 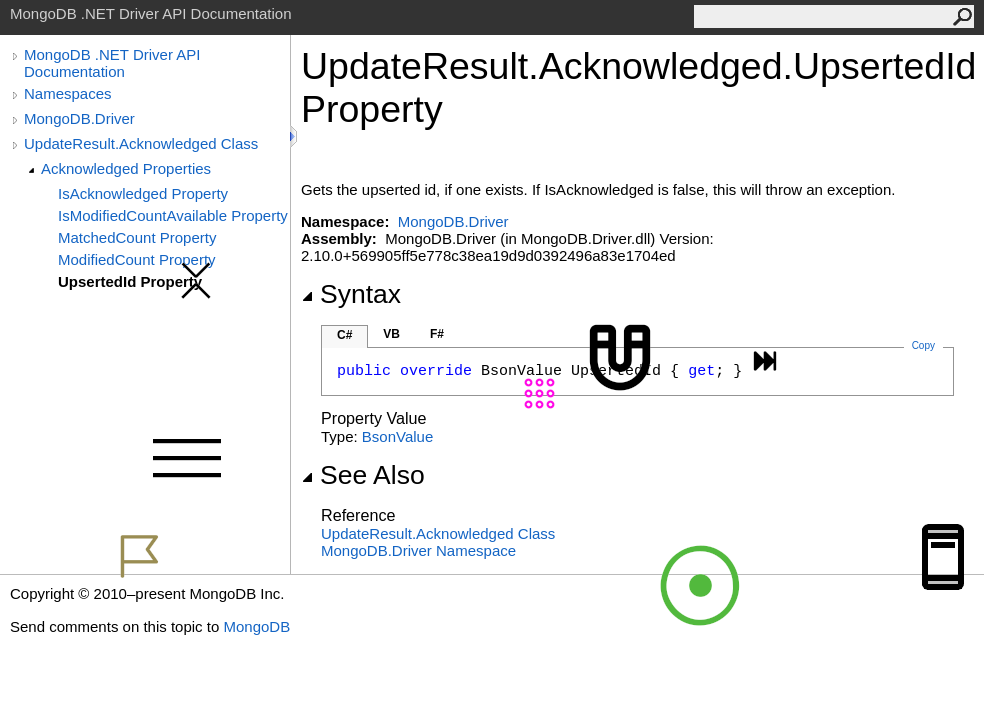 I want to click on flag an item for review or attention, so click(x=138, y=556).